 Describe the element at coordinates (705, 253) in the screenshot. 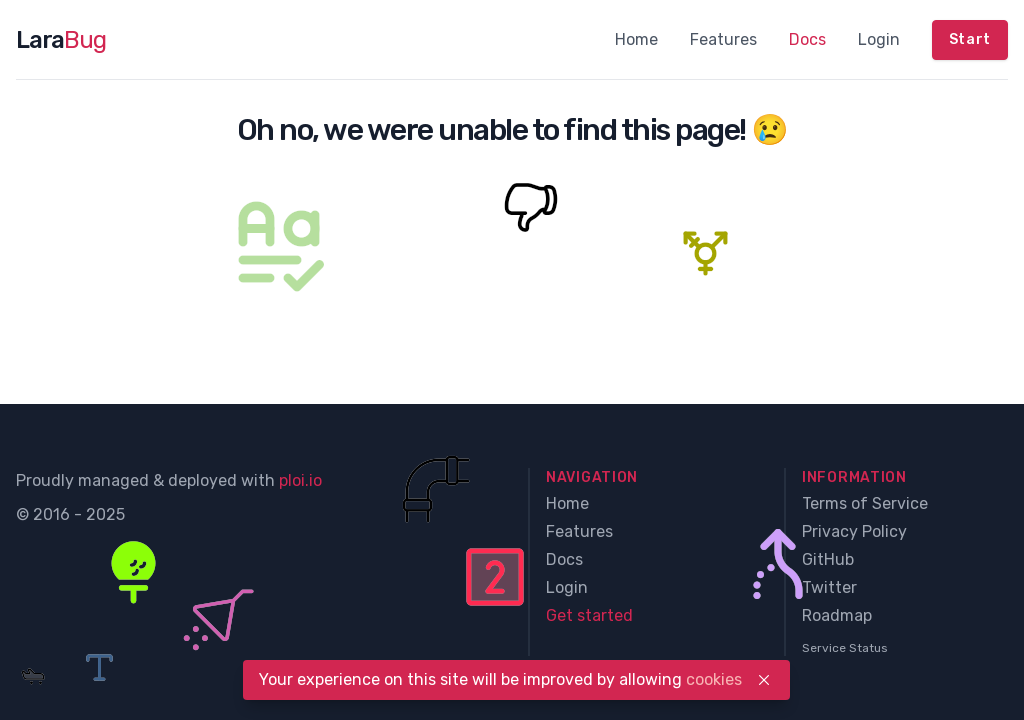

I see `select transgender as gender identity` at that location.